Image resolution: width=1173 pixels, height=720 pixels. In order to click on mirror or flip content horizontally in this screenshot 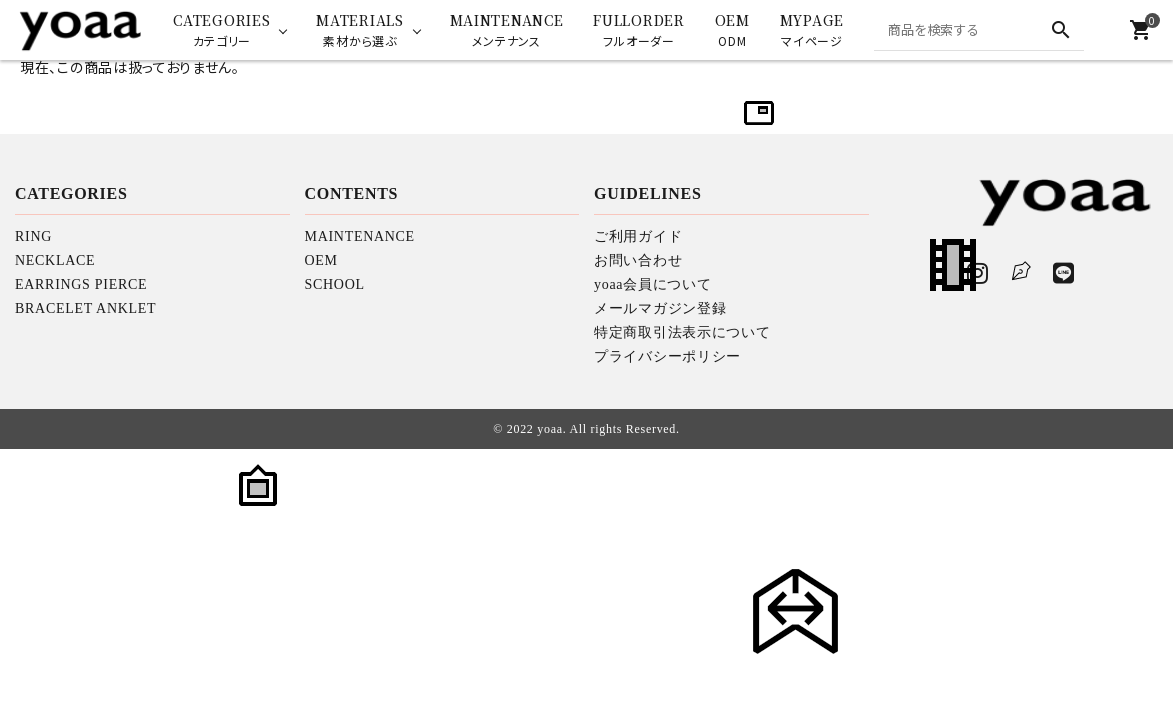, I will do `click(795, 611)`.